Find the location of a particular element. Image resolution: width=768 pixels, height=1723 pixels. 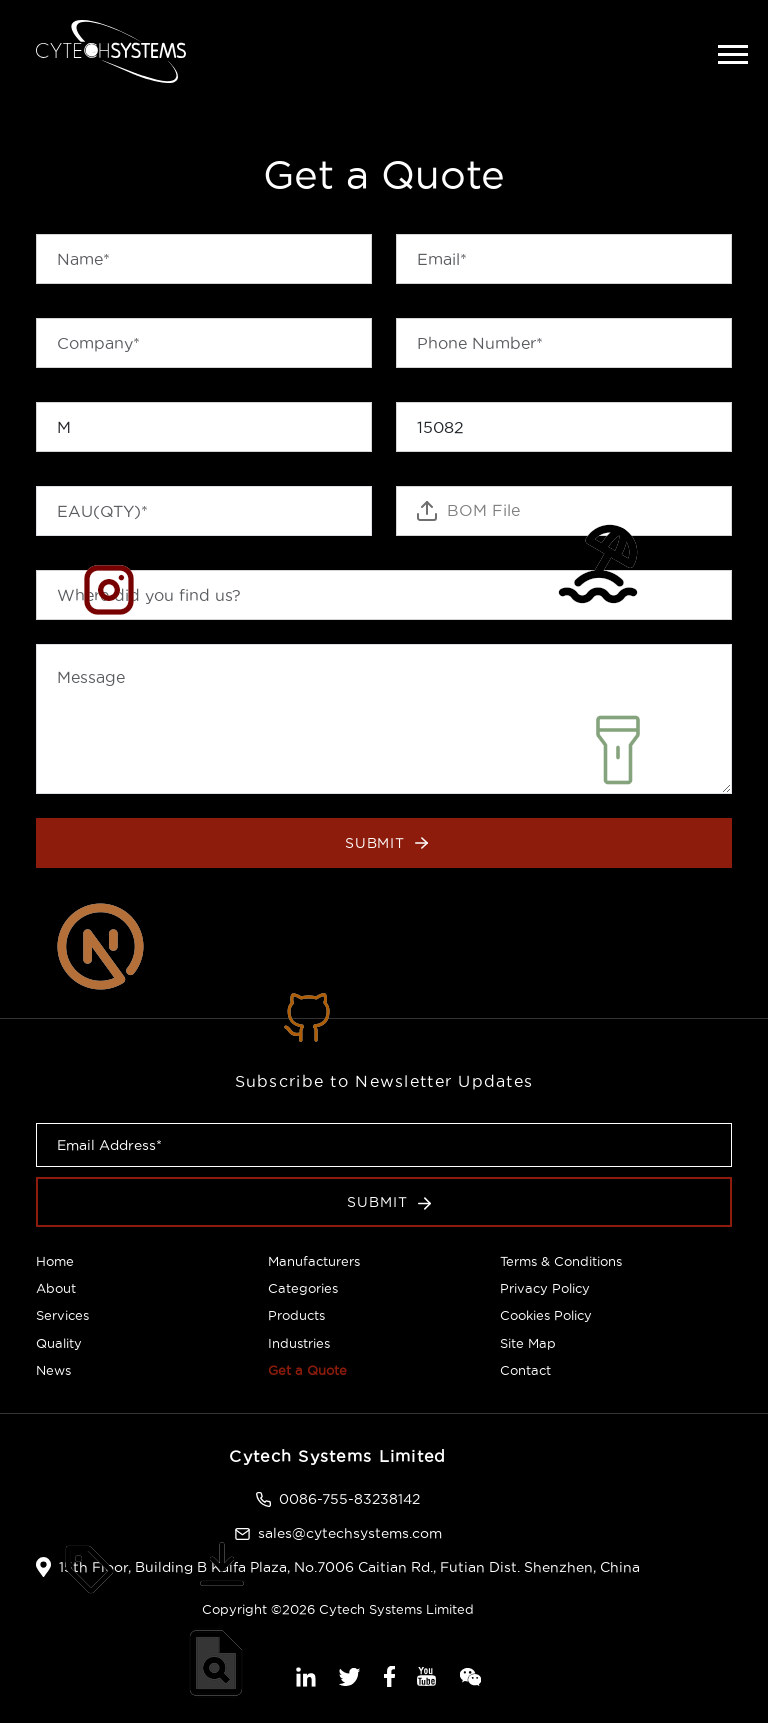

toggle flashlight on or off is located at coordinates (618, 750).